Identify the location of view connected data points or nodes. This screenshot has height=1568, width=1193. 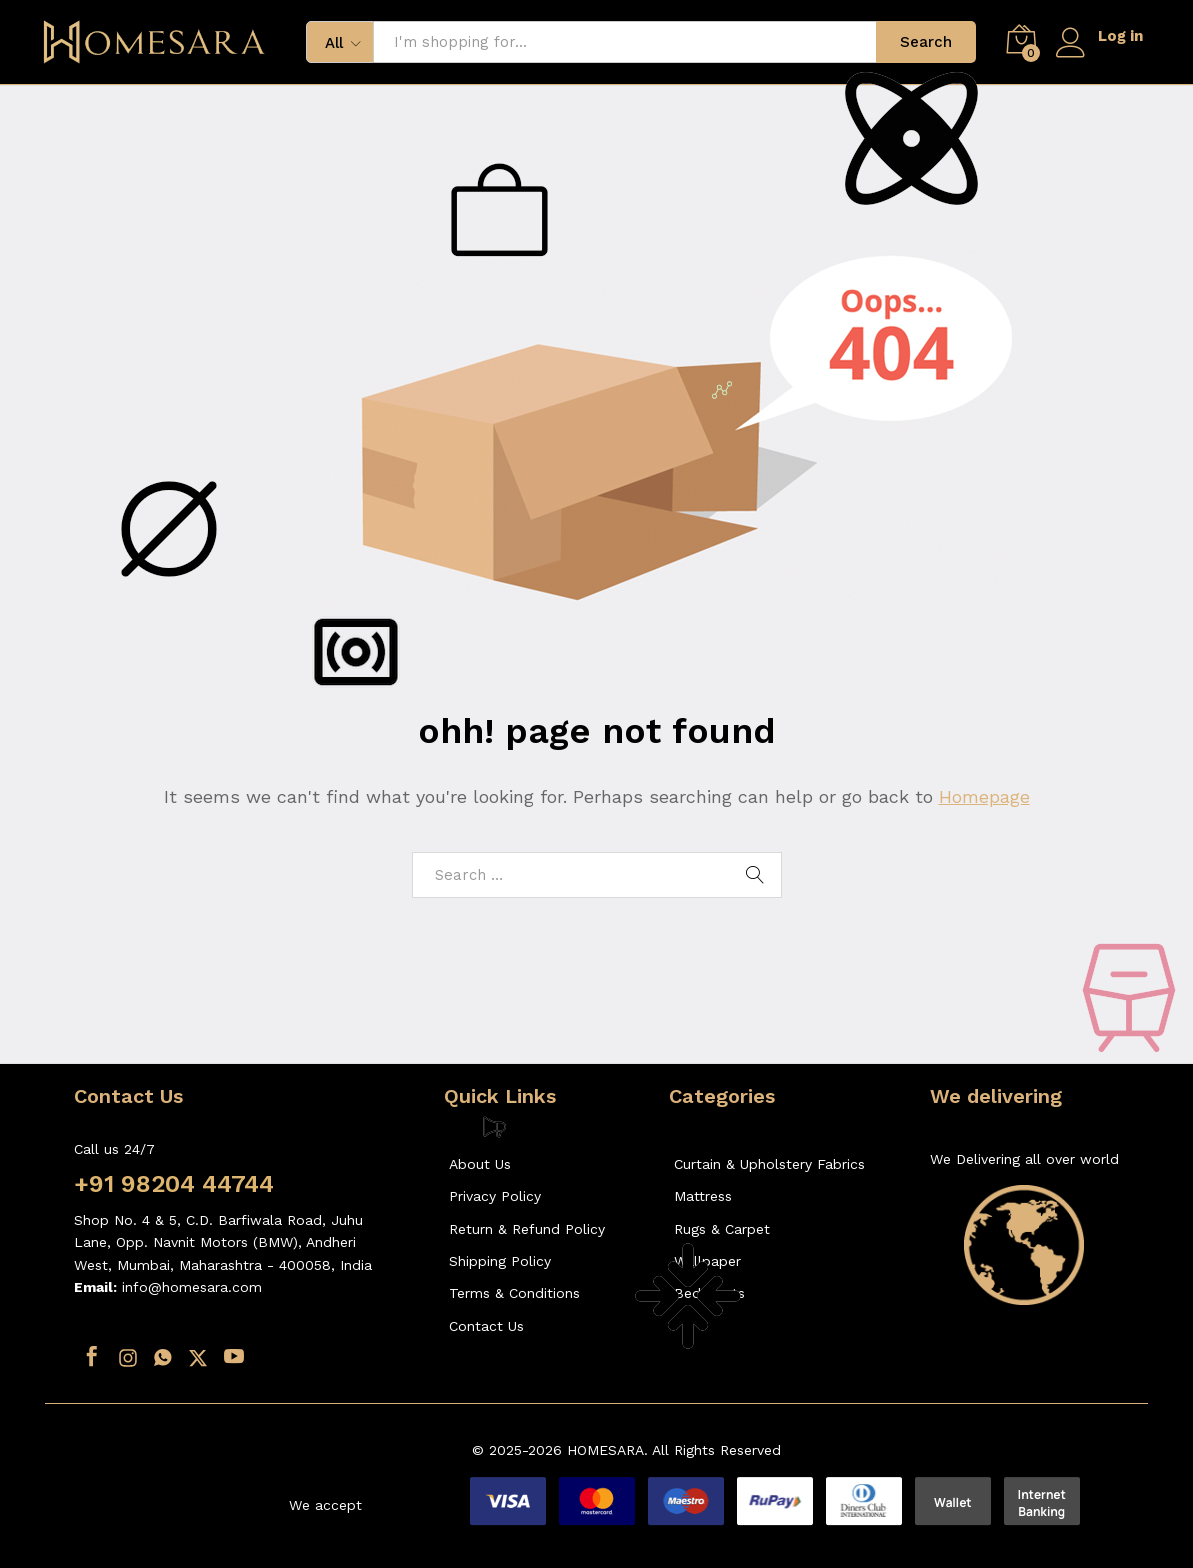
(722, 390).